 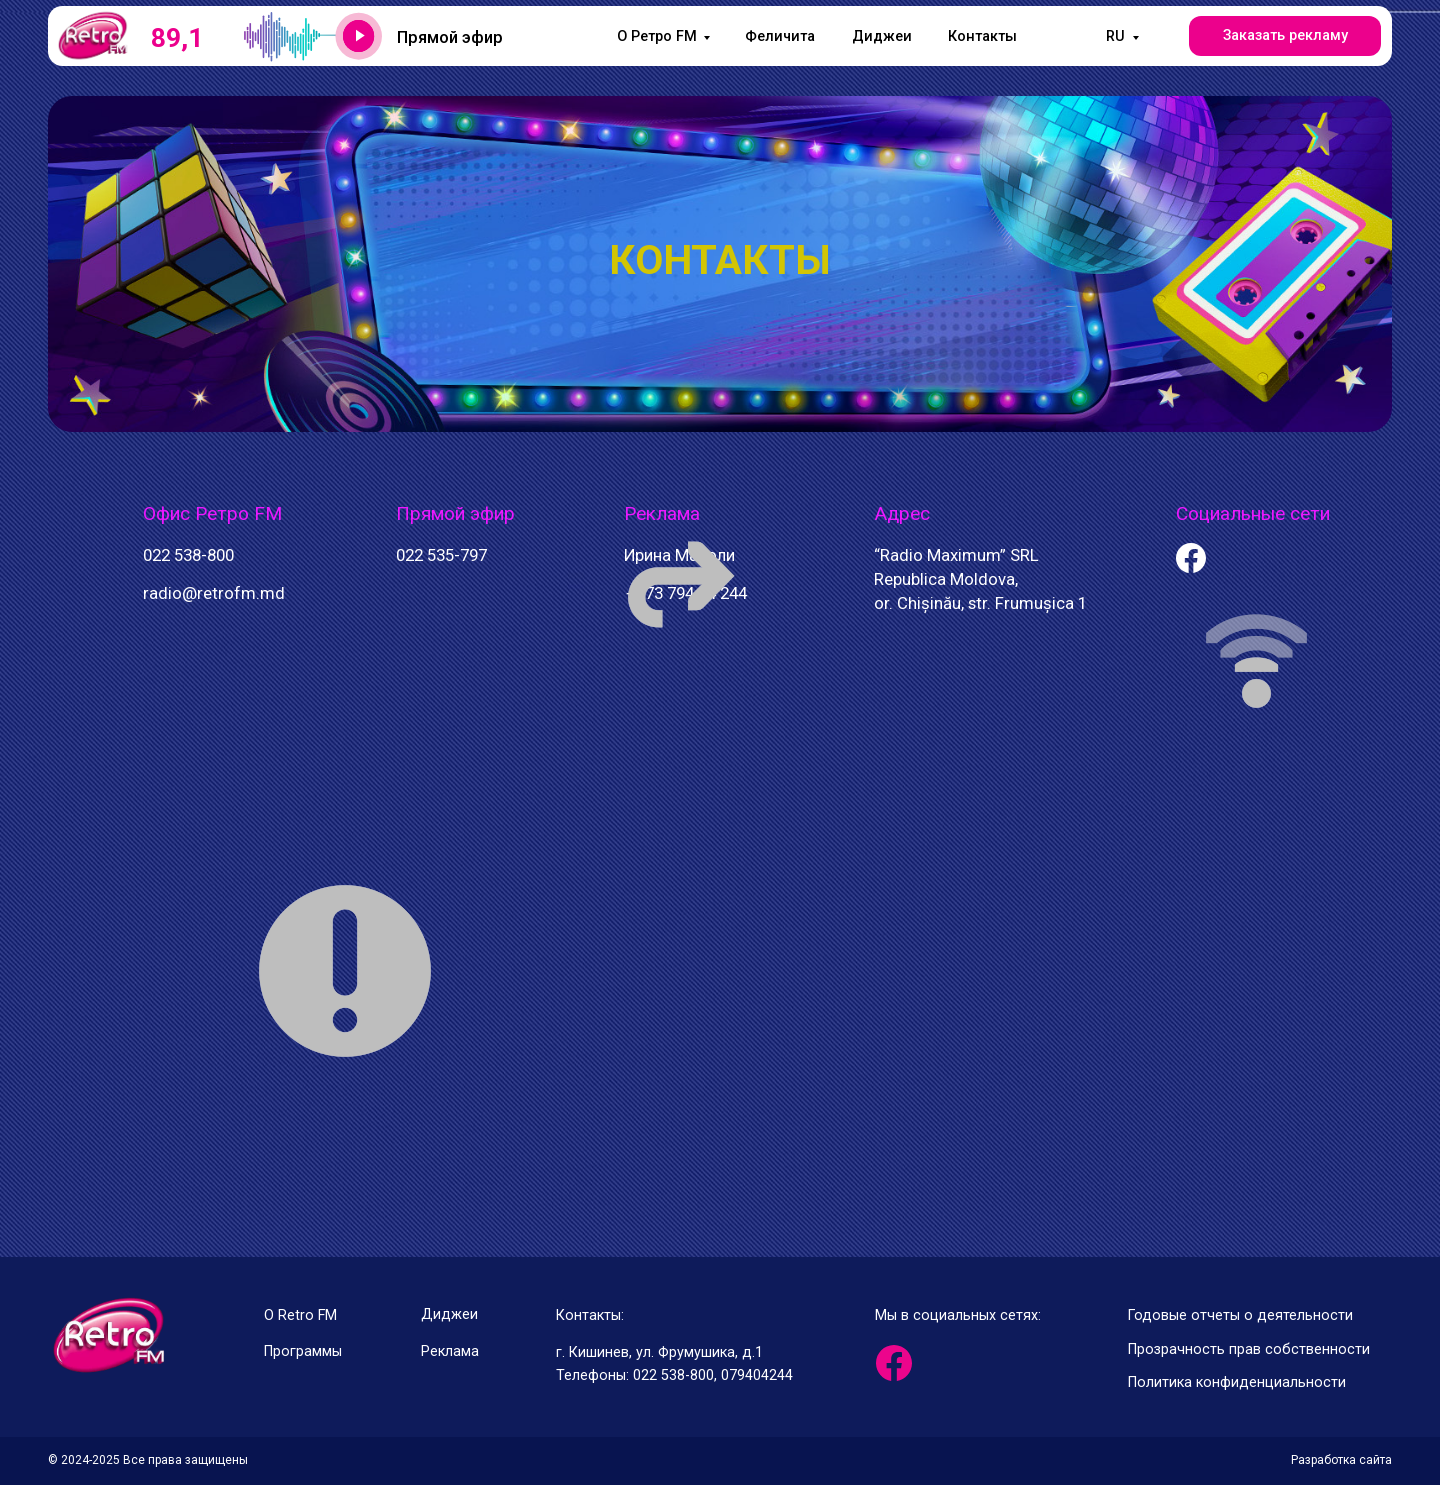 I want to click on indicates moderate wireless signal strength, so click(x=1256, y=657).